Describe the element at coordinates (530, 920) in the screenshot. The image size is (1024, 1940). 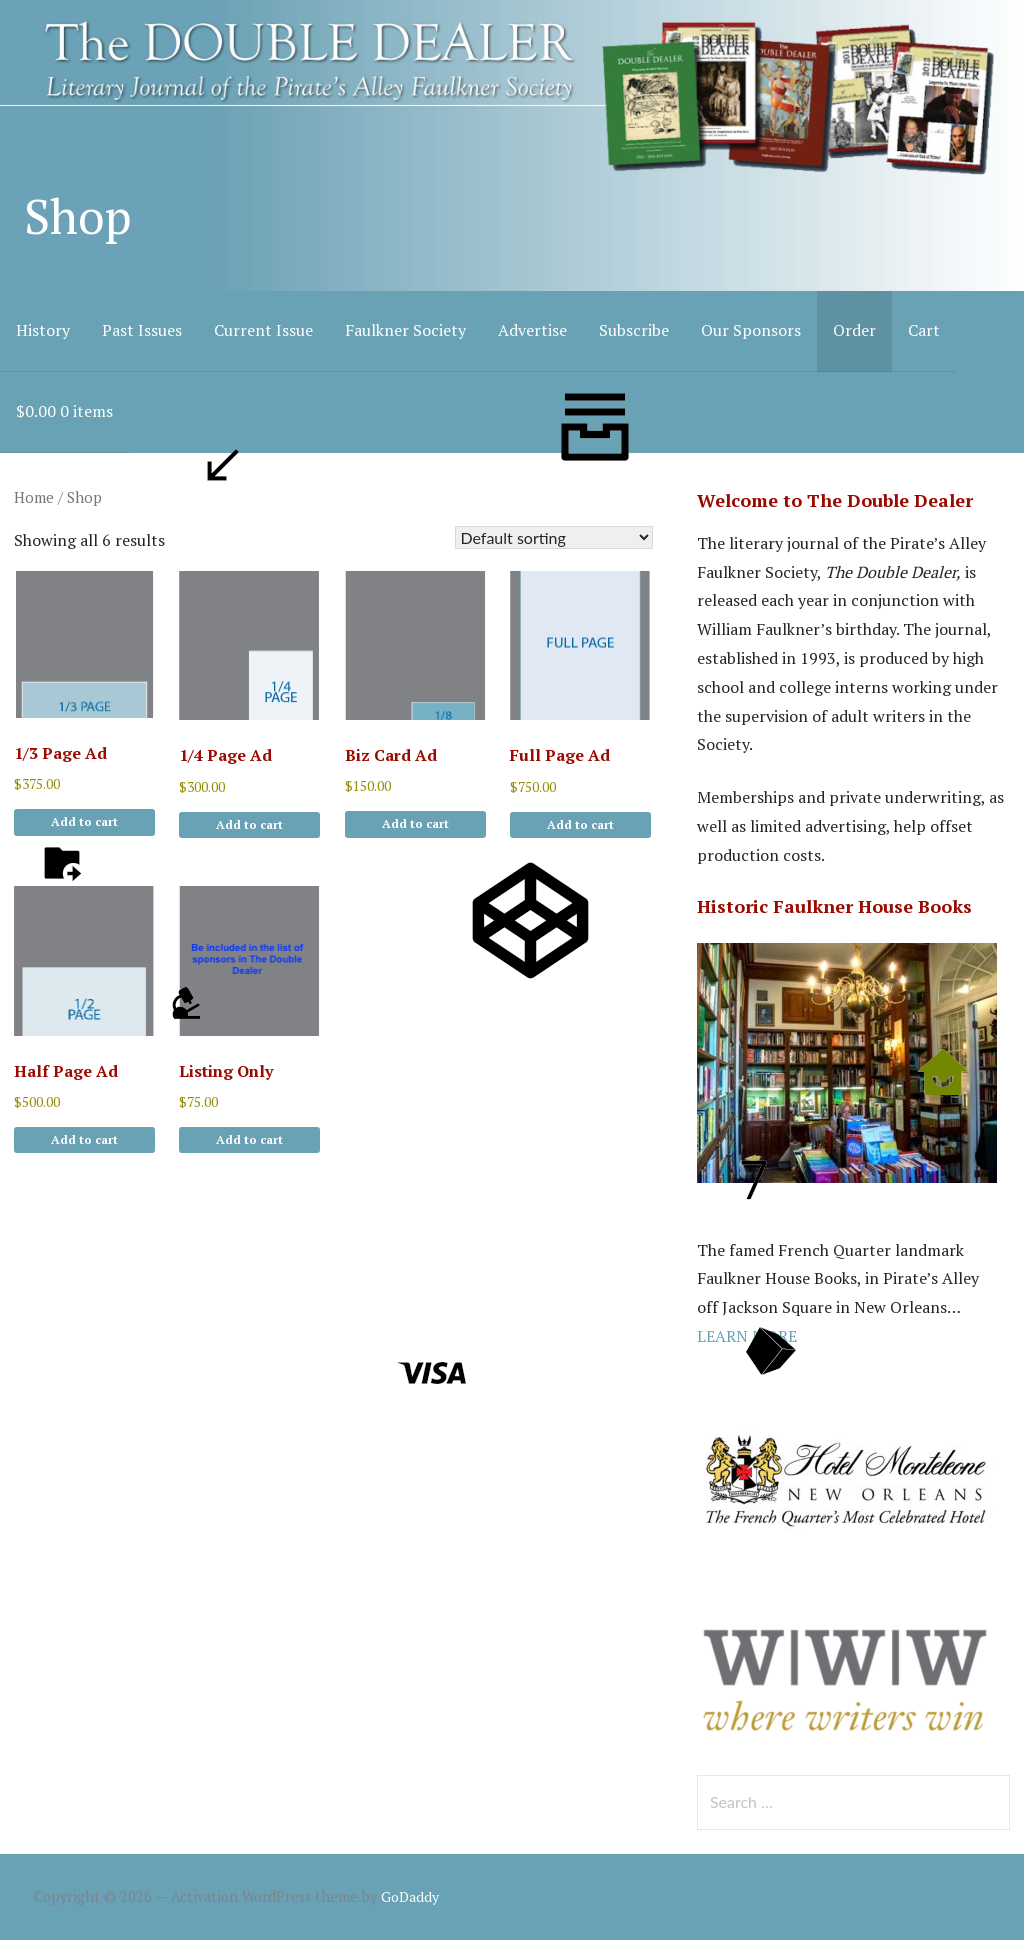
I see `open CodePen website or app` at that location.